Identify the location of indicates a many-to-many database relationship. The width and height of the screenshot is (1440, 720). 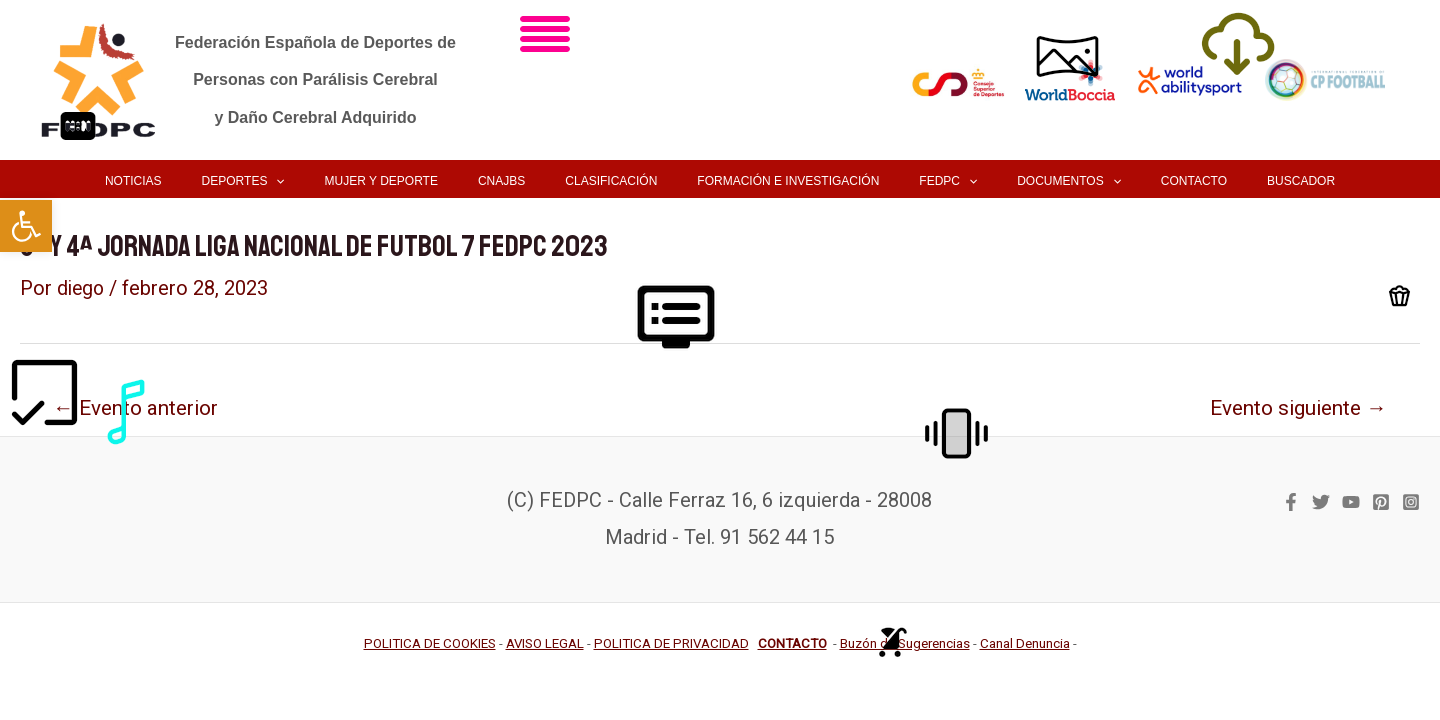
(78, 126).